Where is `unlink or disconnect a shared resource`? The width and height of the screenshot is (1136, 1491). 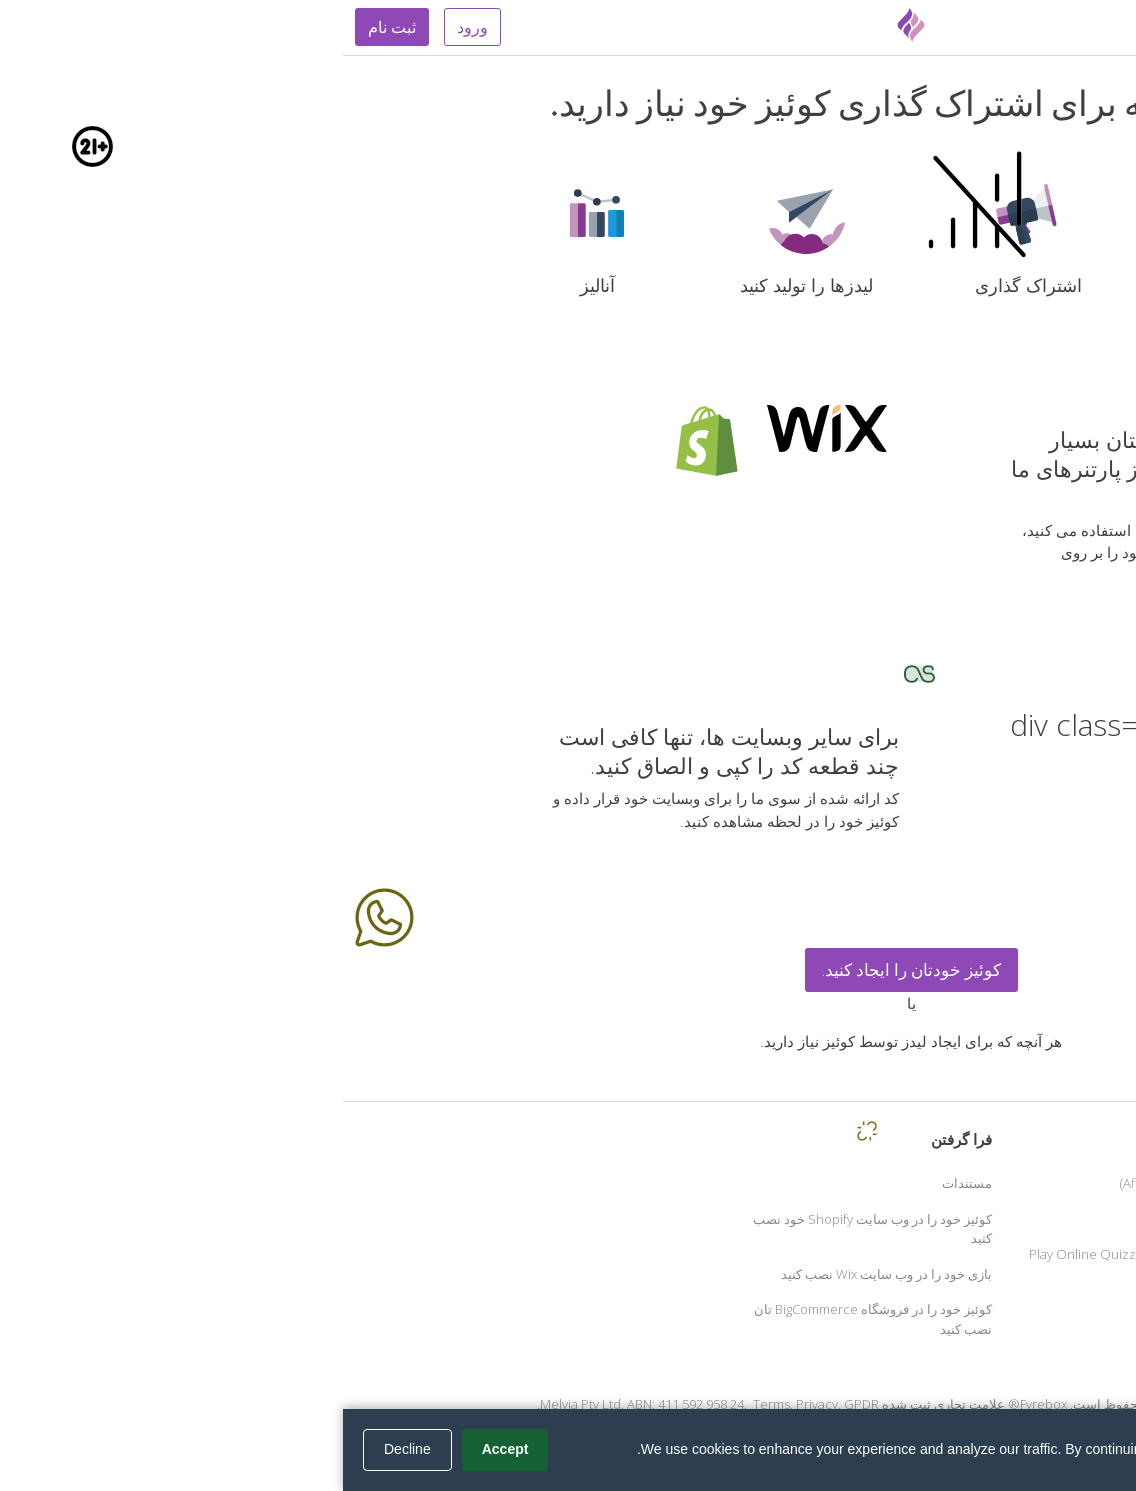
unlink or disconnect a shared resource is located at coordinates (867, 1131).